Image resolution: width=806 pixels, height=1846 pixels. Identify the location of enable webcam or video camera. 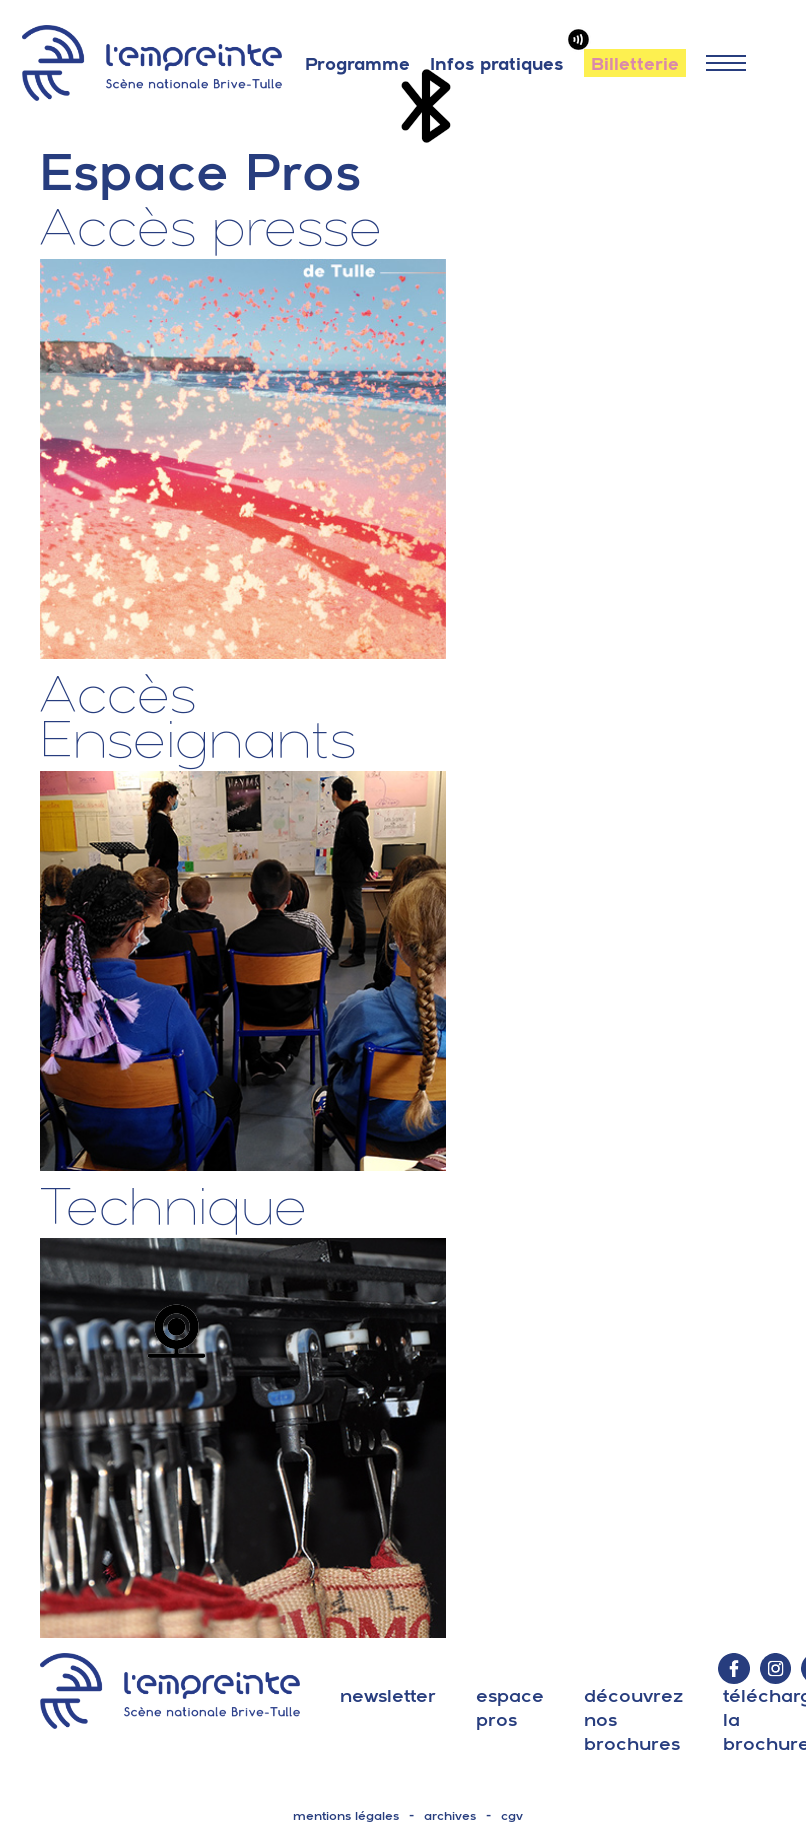
(176, 1333).